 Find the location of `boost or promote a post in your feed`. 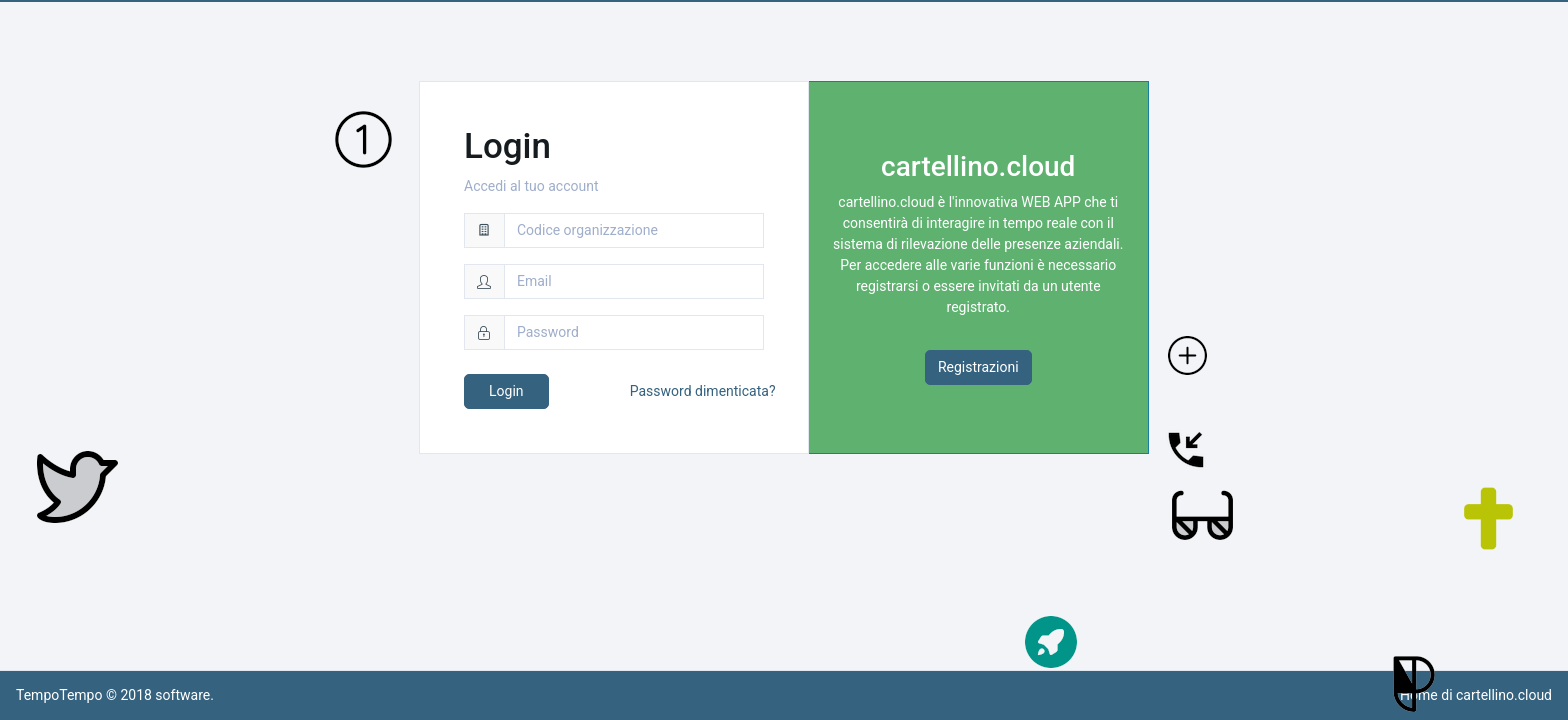

boost or promote a post in your feed is located at coordinates (1051, 642).